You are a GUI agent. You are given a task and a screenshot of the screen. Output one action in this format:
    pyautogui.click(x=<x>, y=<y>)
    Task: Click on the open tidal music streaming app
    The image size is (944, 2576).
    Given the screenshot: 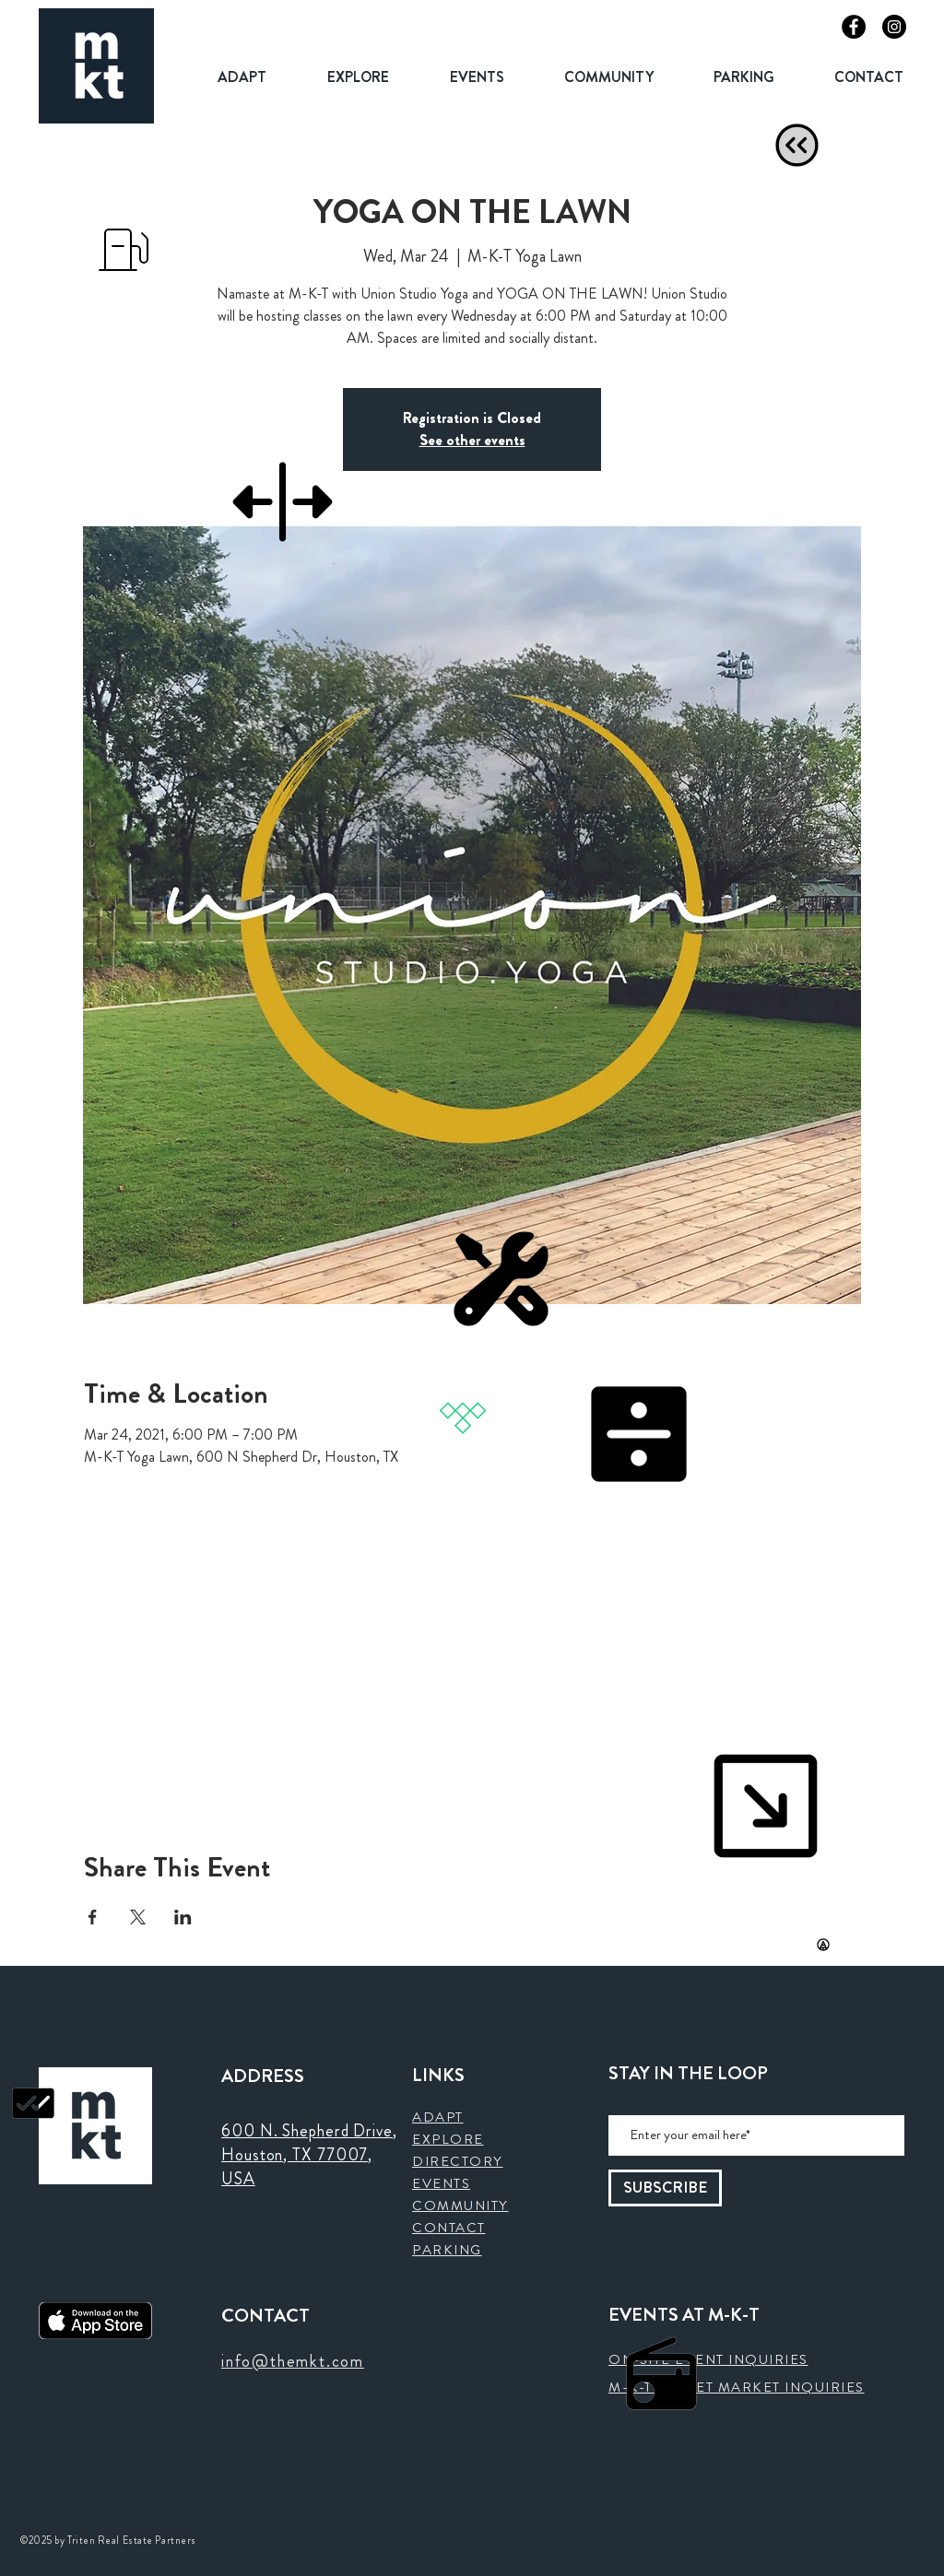 What is the action you would take?
    pyautogui.click(x=463, y=1417)
    